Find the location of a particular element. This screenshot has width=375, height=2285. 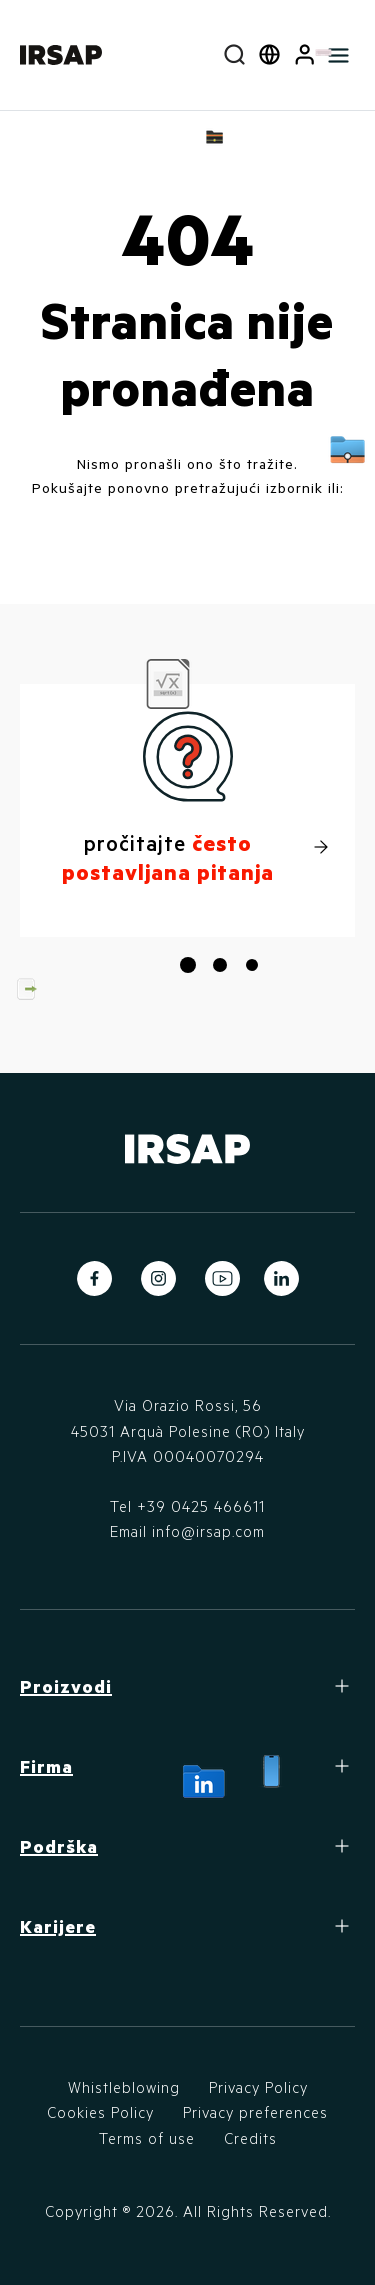

open a libreoffice math formula document is located at coordinates (168, 684).